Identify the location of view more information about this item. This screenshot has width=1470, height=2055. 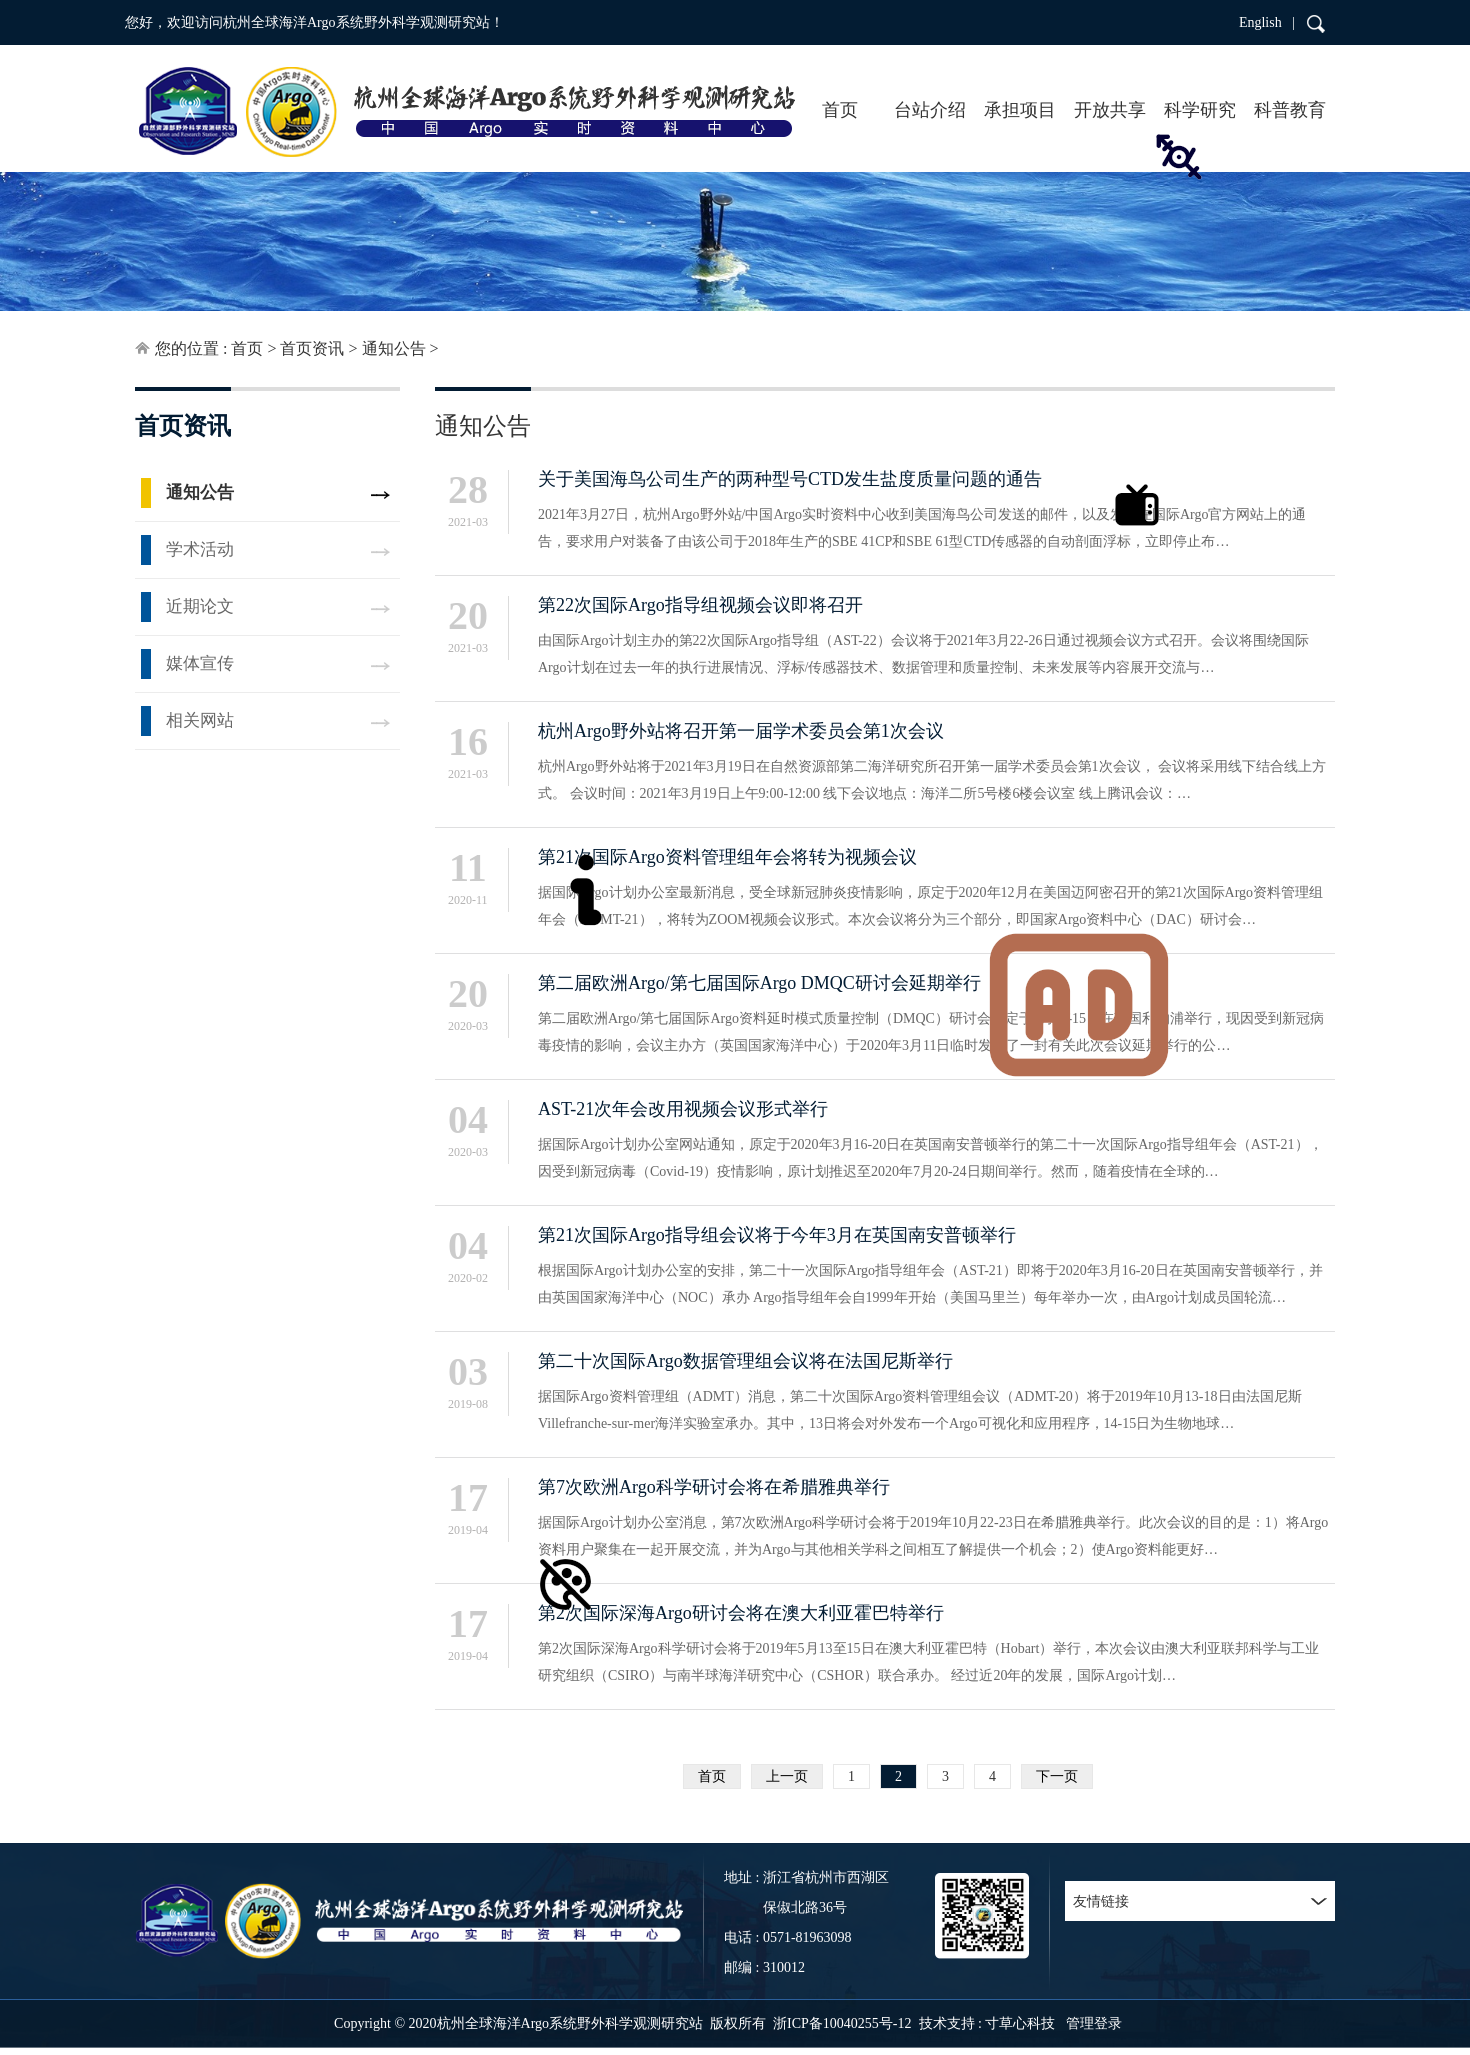
(586, 886).